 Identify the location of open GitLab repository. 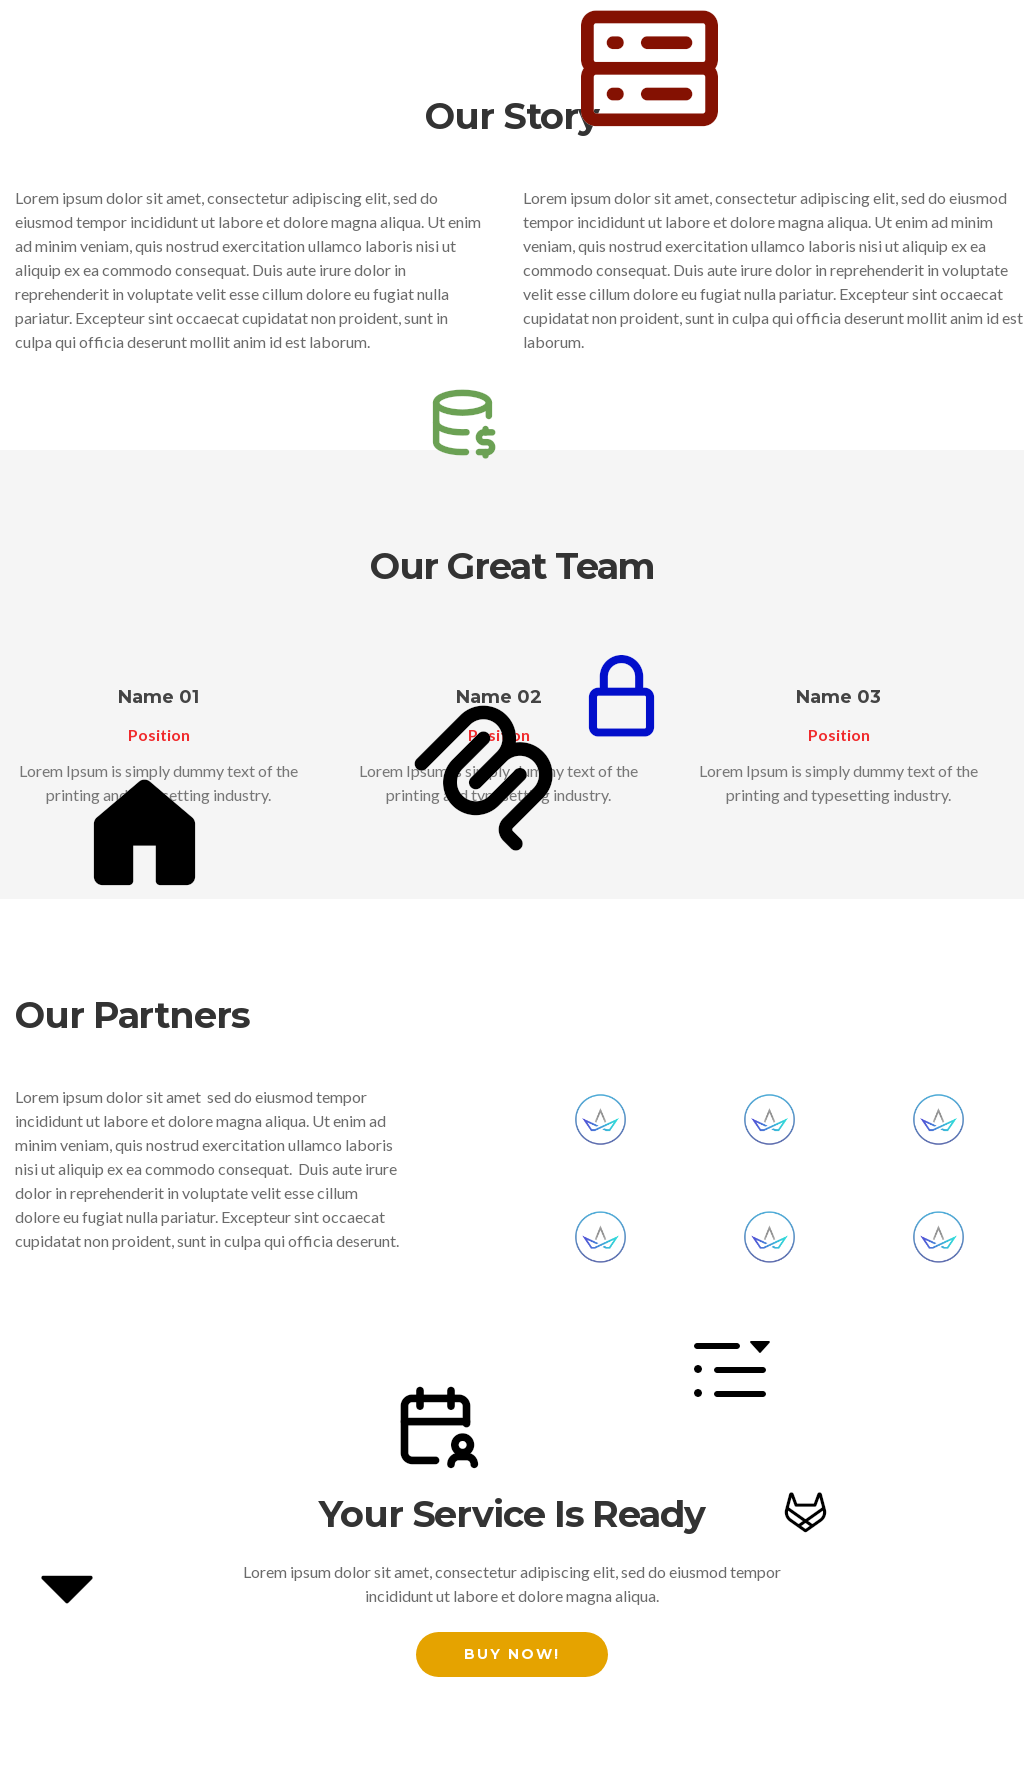
(805, 1511).